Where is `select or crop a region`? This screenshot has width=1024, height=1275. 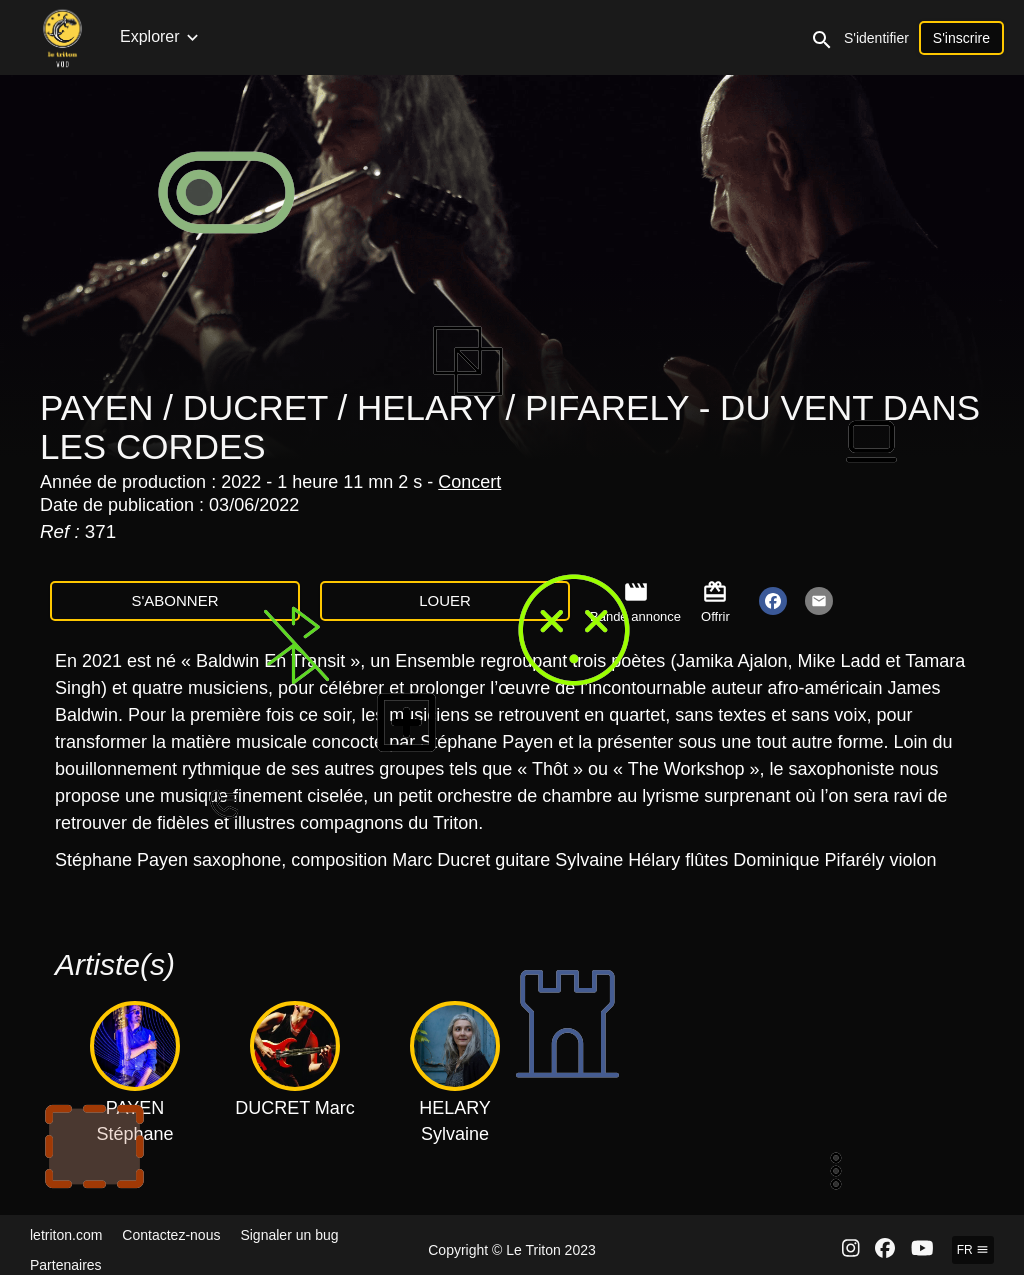 select or crop a region is located at coordinates (94, 1146).